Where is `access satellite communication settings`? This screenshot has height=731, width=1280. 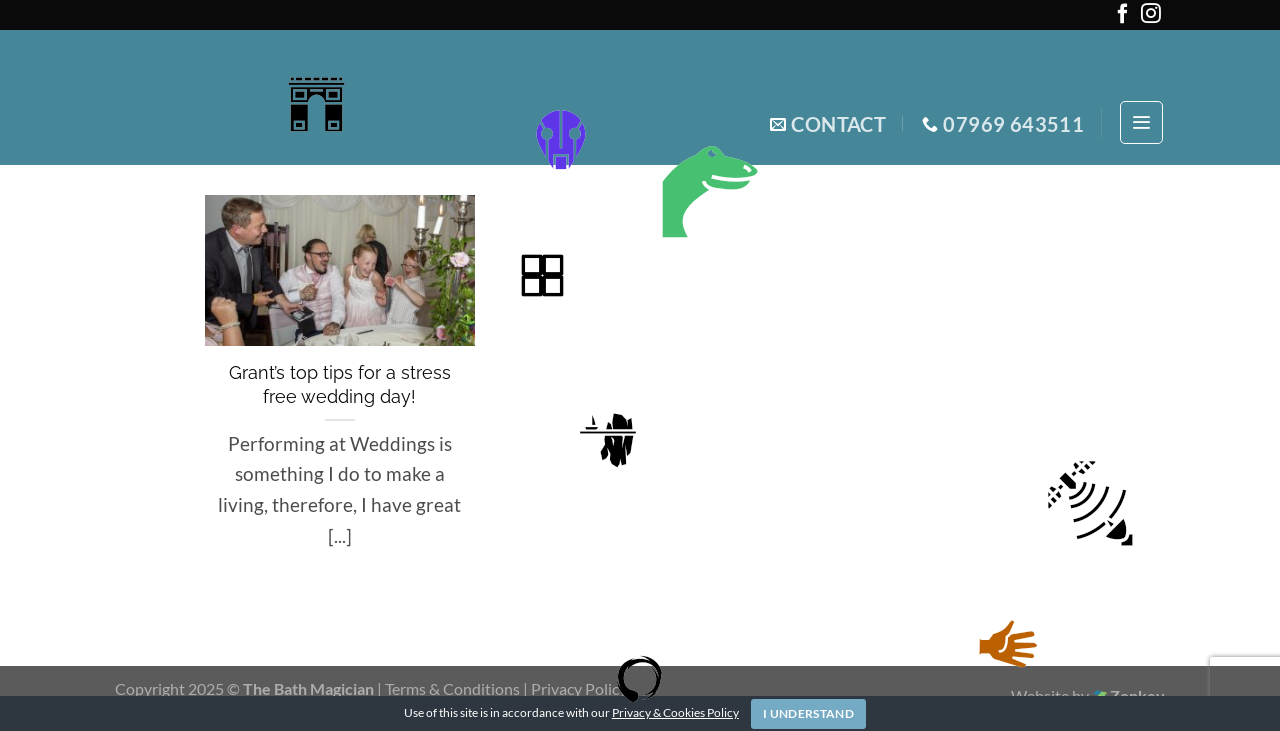
access satellite communication settings is located at coordinates (1091, 504).